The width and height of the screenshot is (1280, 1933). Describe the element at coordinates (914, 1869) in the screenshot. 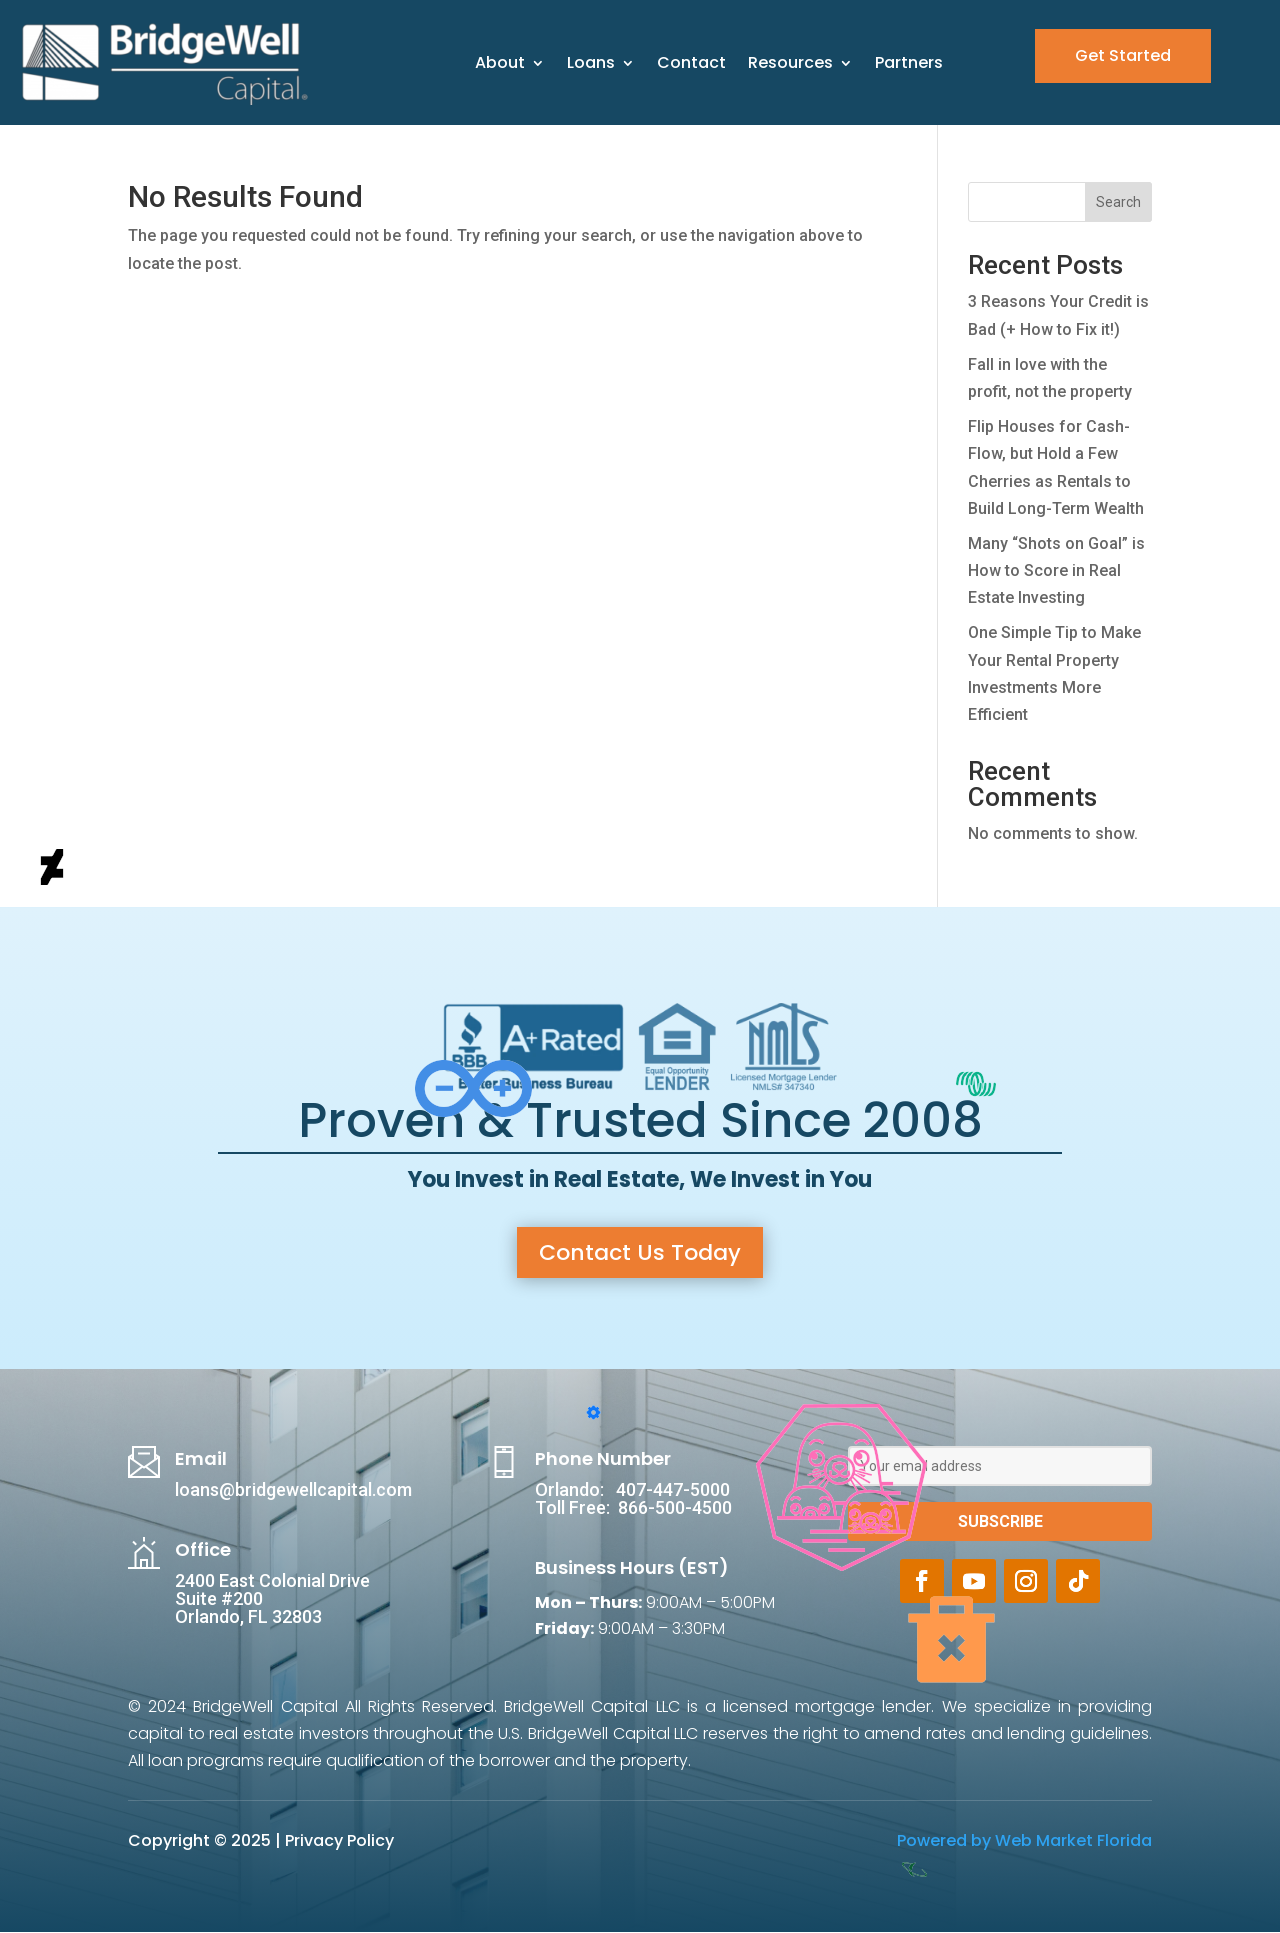

I see `saturn brand logo` at that location.